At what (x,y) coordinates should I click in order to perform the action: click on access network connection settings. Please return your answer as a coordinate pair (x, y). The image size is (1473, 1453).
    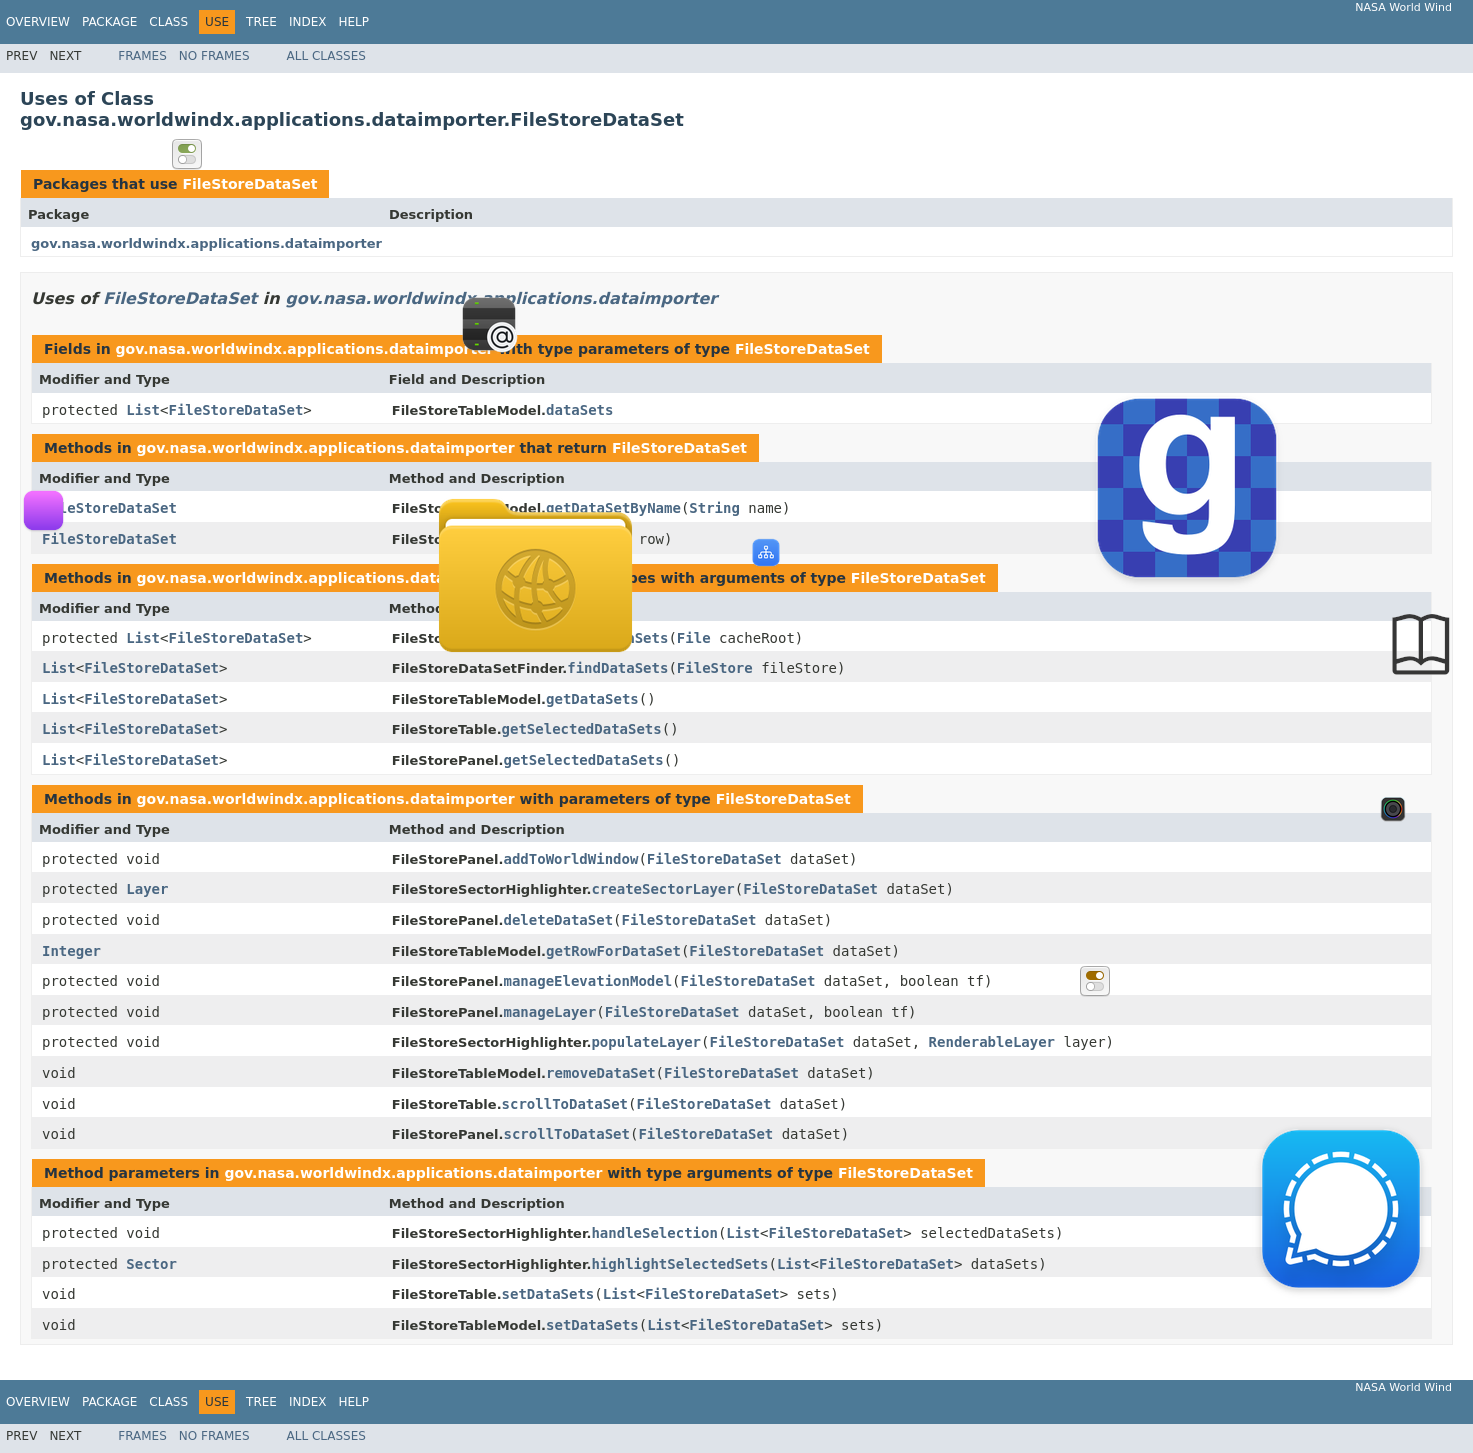
    Looking at the image, I should click on (766, 553).